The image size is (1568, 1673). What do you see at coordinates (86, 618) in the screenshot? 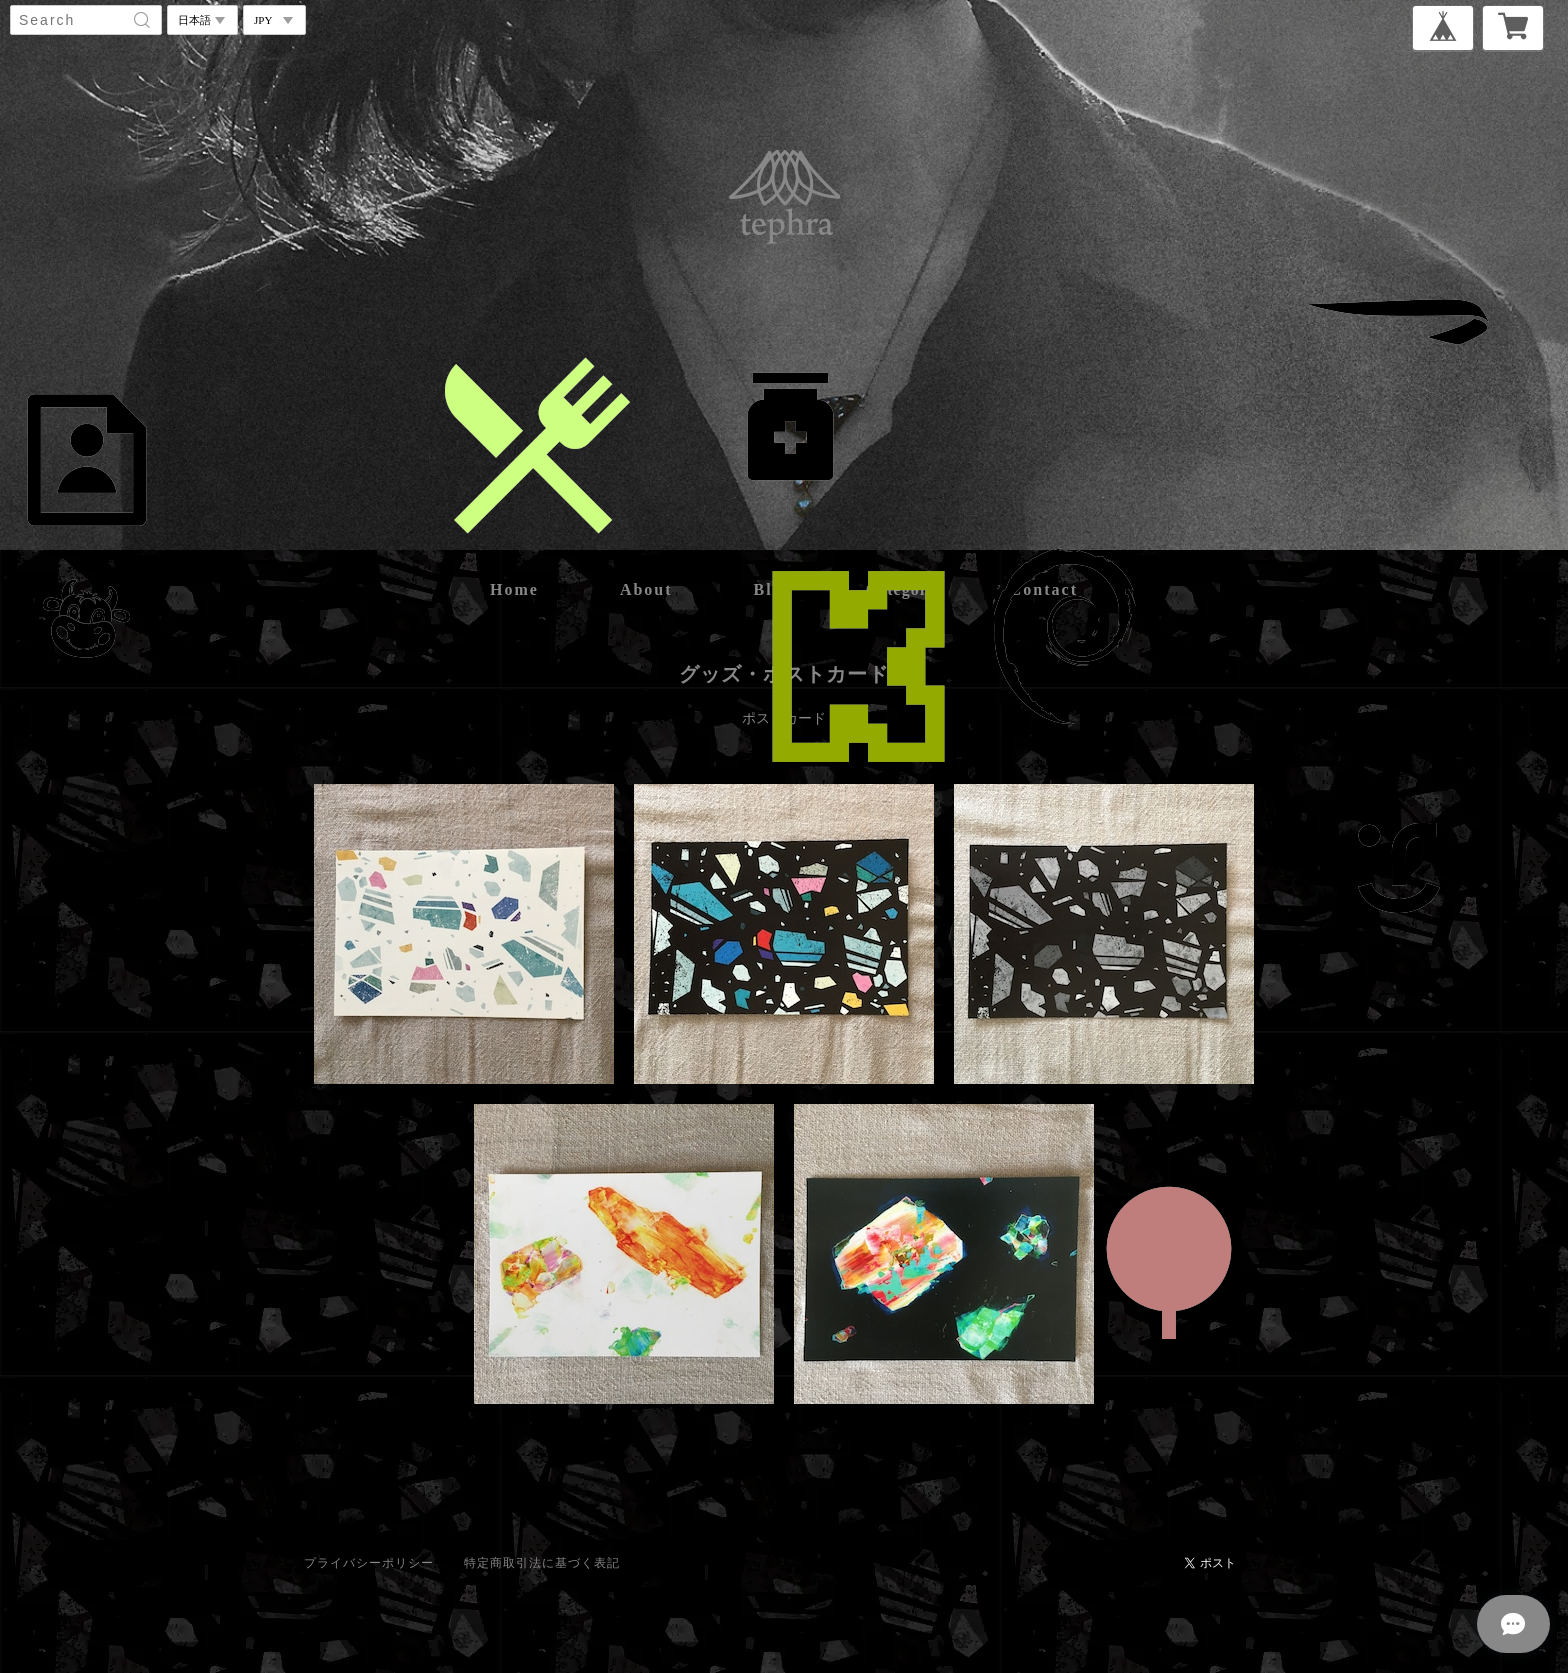
I see `open the HappyCow app for finding vegan and vegetarian restaurants` at bounding box center [86, 618].